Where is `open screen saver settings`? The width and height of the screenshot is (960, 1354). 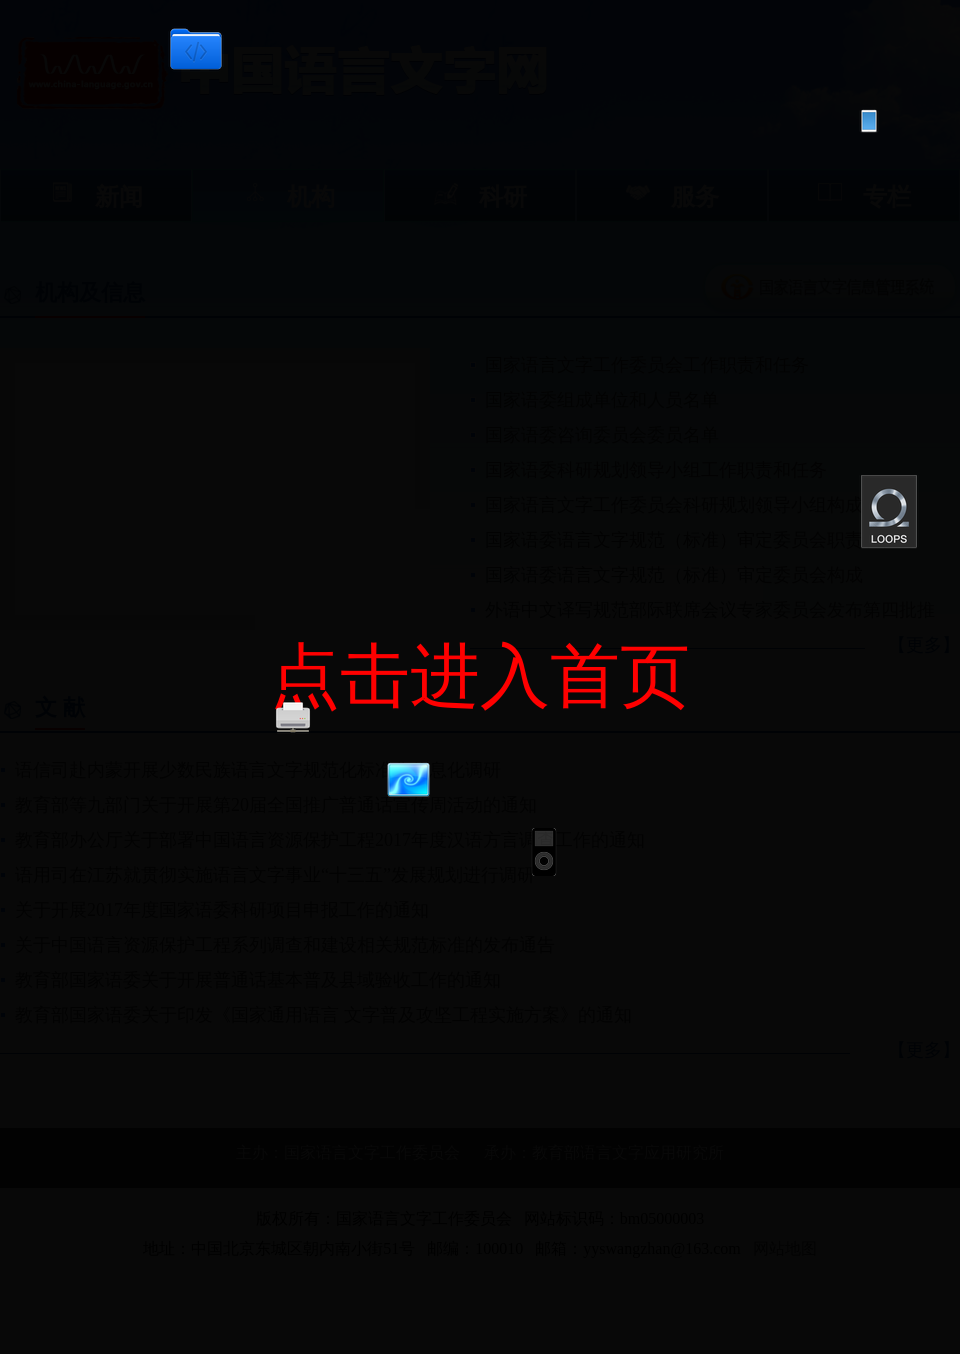 open screen saver settings is located at coordinates (408, 780).